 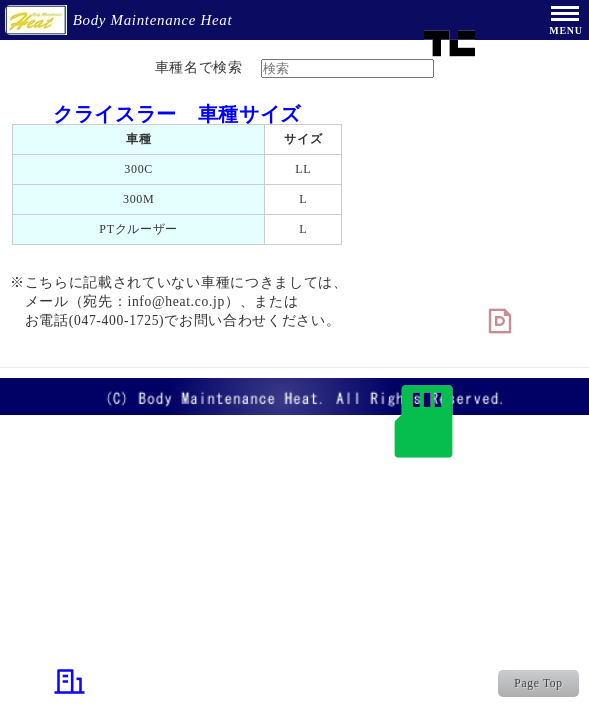 What do you see at coordinates (500, 321) in the screenshot?
I see `view or open a PDF document` at bounding box center [500, 321].